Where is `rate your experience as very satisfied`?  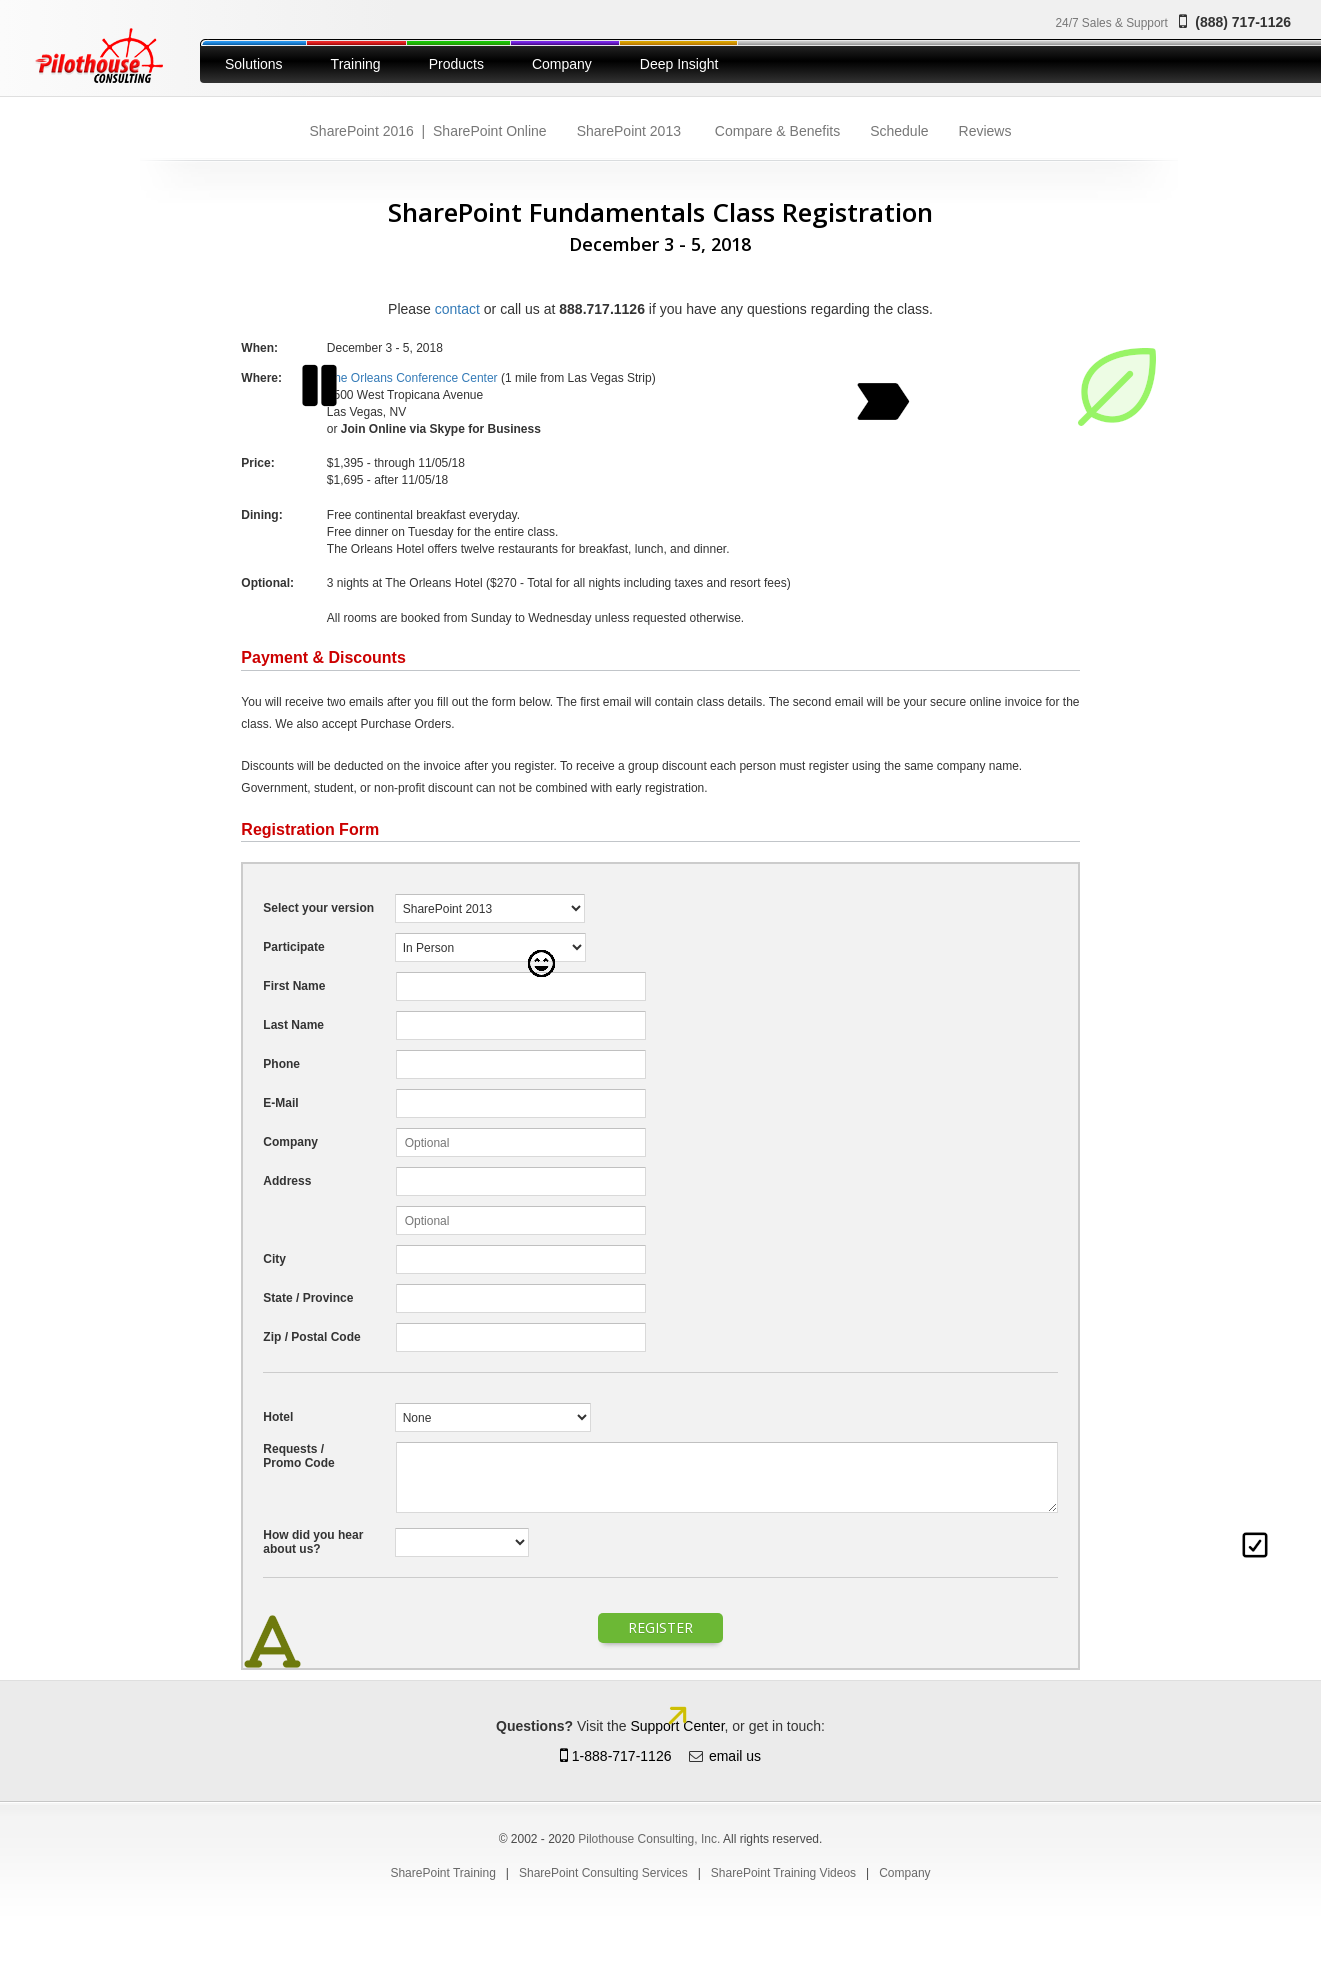
rate your experience as very satisfied is located at coordinates (541, 963).